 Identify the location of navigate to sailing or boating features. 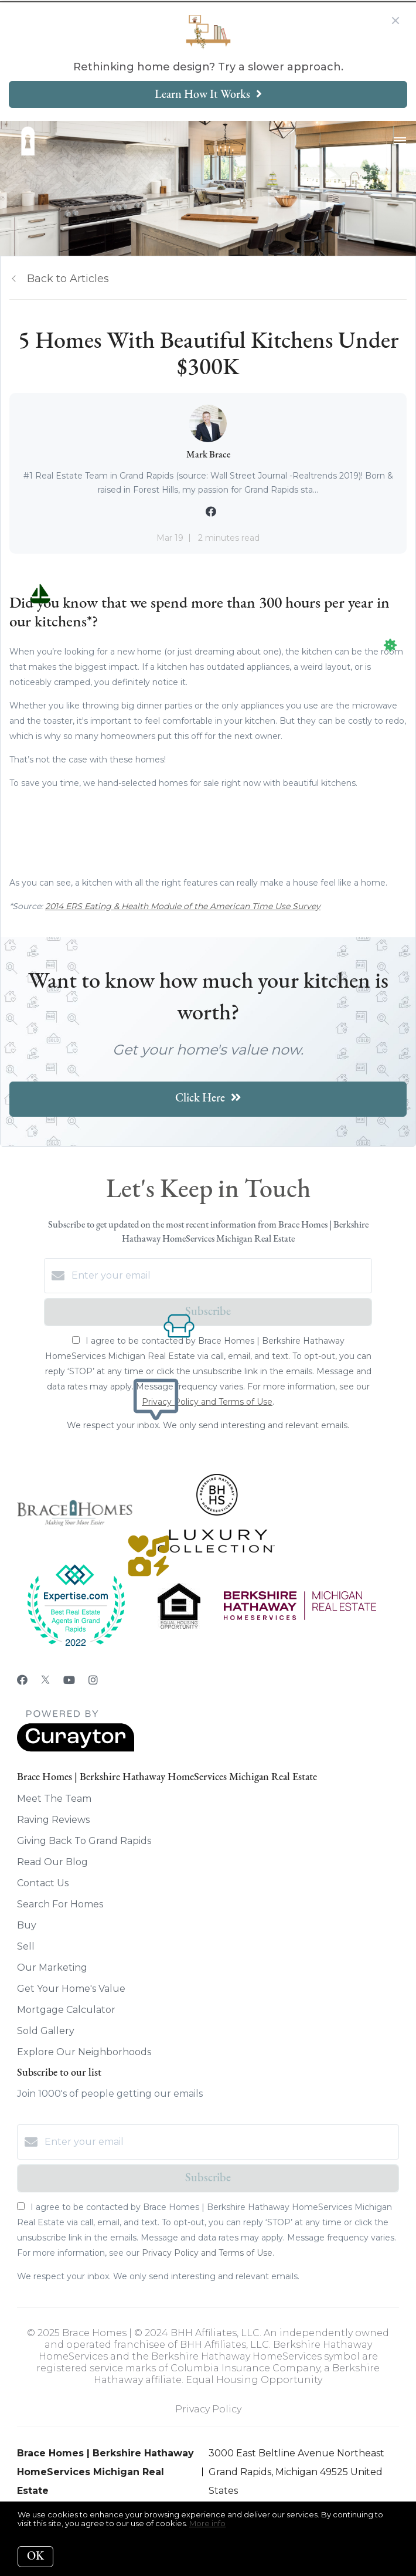
(40, 593).